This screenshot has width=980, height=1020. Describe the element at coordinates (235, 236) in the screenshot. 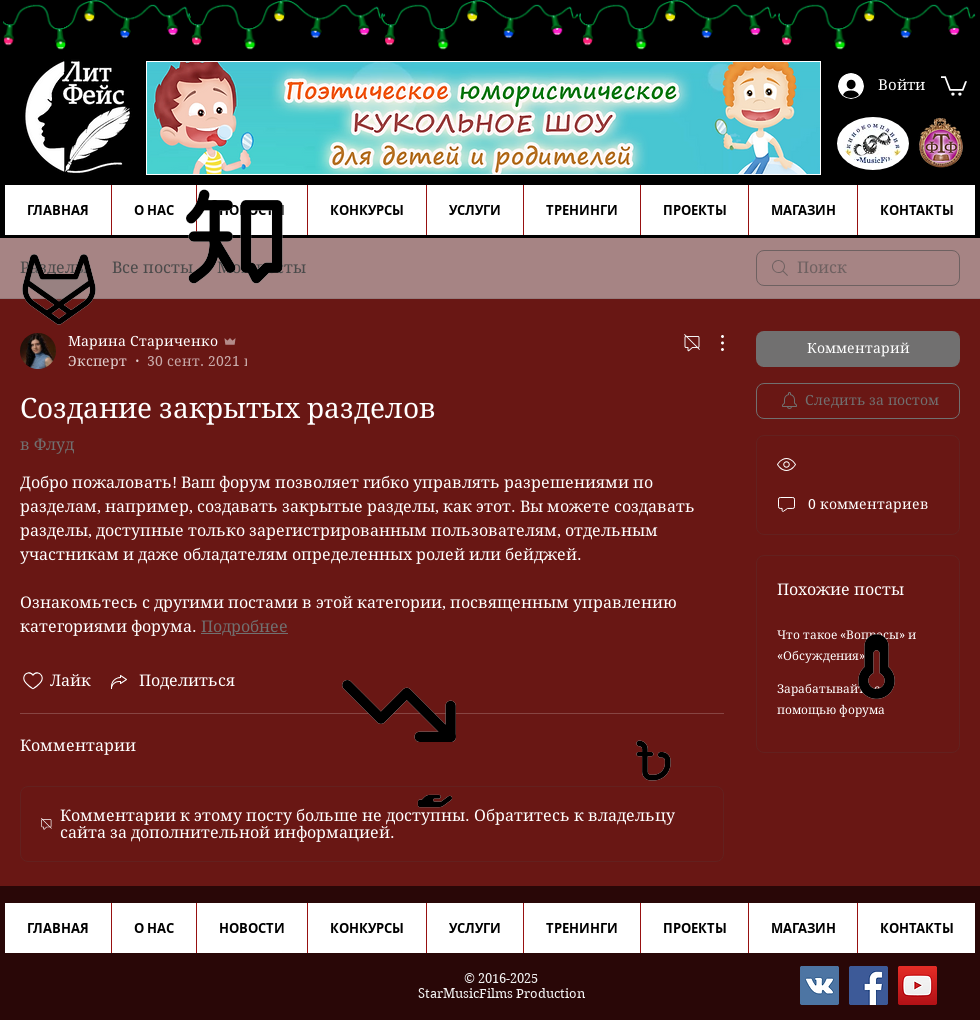

I see `open zhihu app` at that location.